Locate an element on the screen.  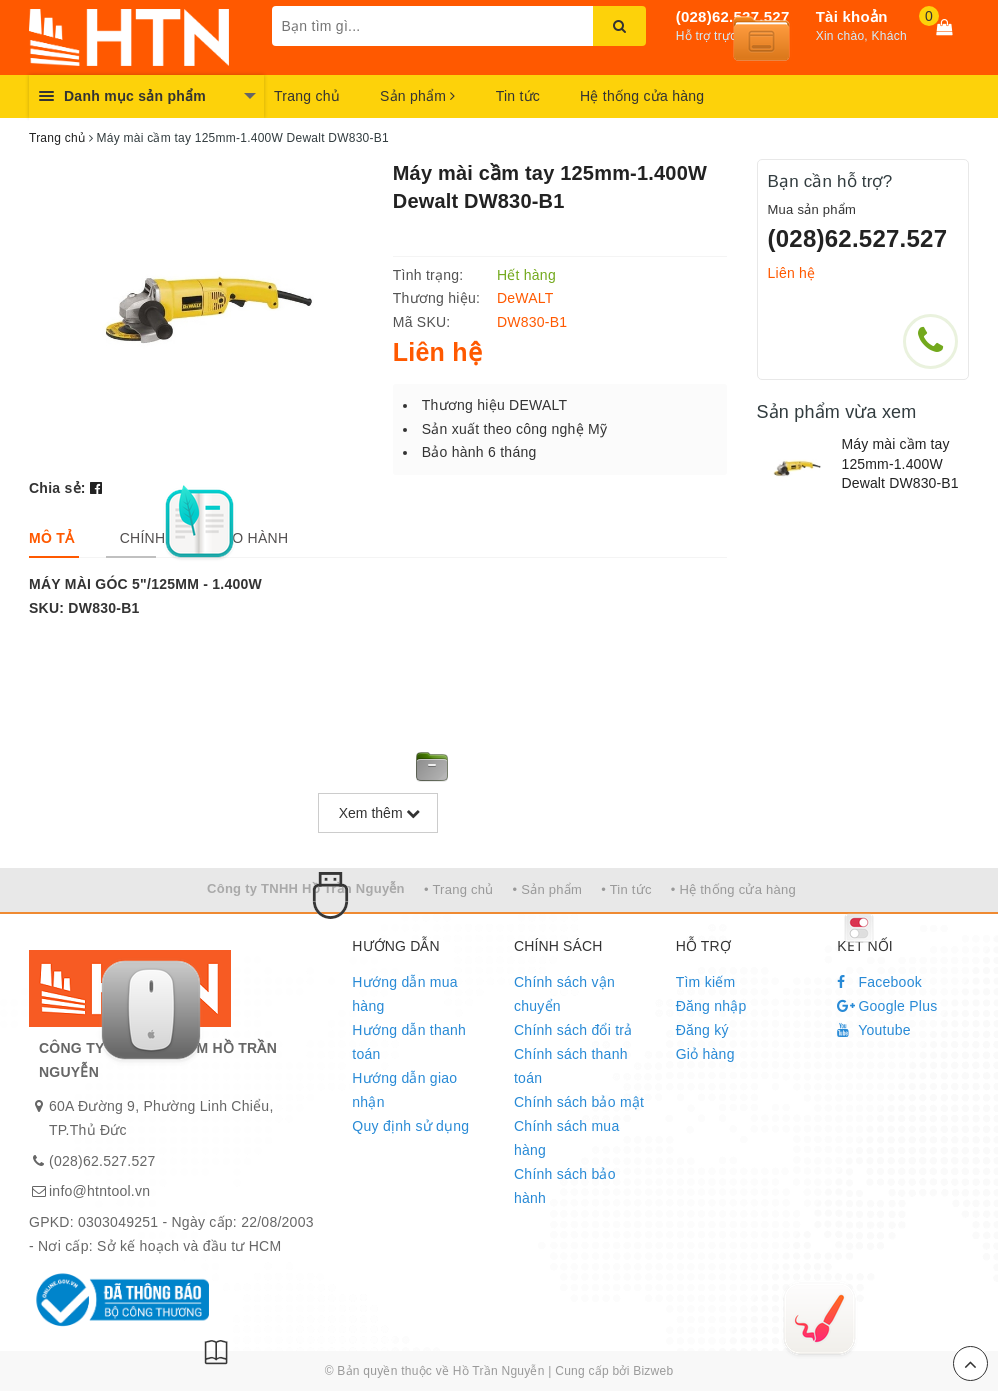
access removable media settings is located at coordinates (330, 895).